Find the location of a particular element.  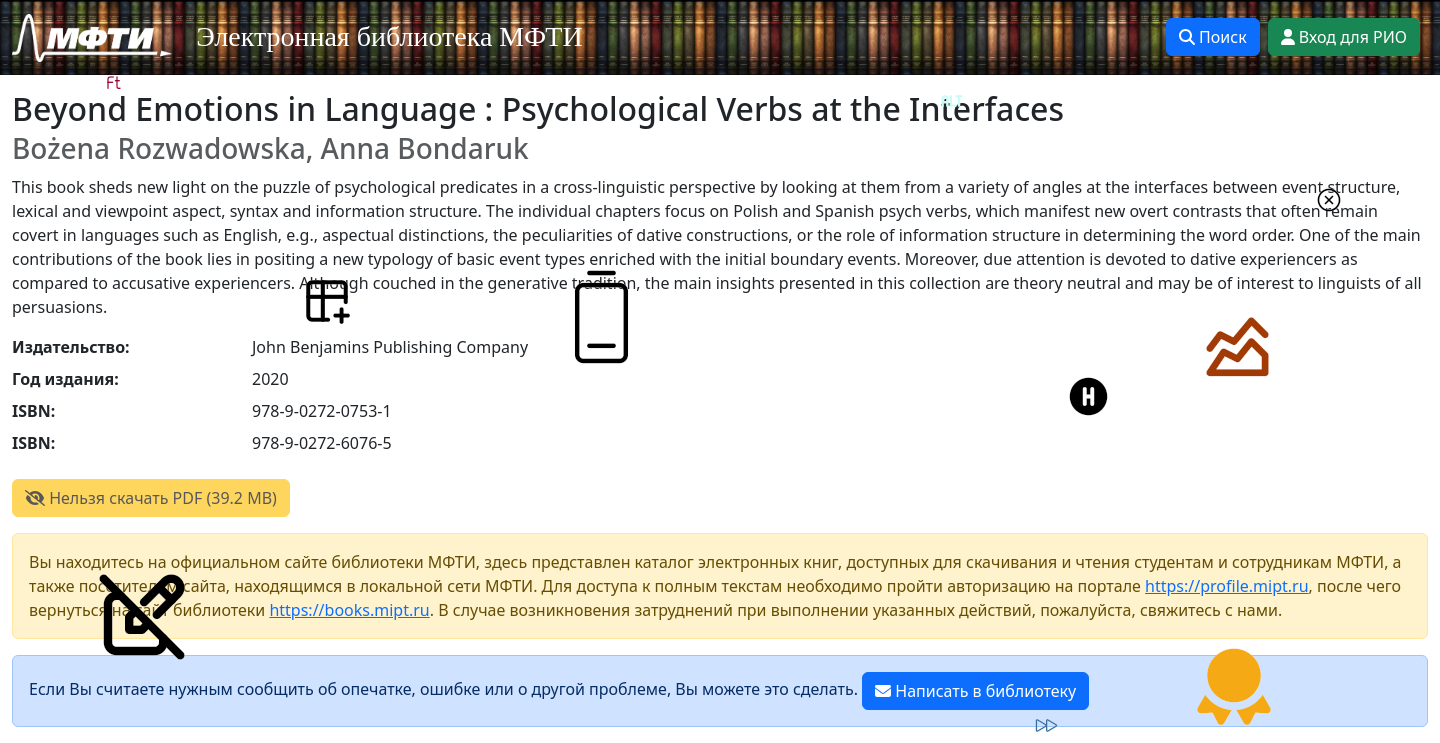

editing is disabled or unavailable is located at coordinates (142, 617).